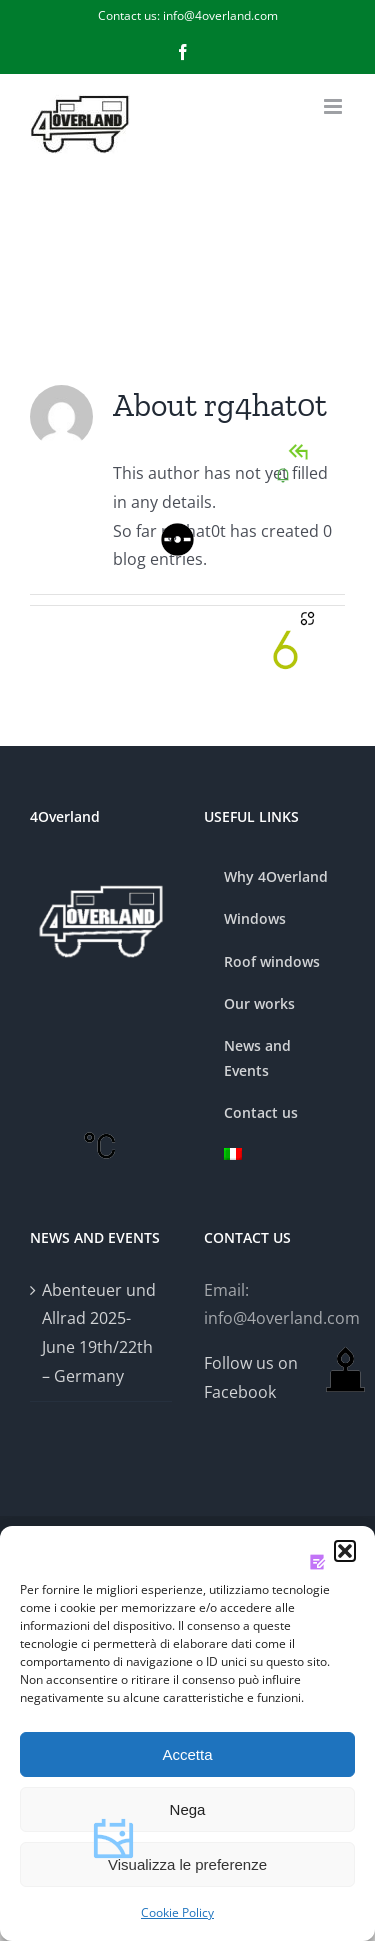 The width and height of the screenshot is (375, 1941). I want to click on indicates item number 6 in a list or sequence, so click(285, 649).